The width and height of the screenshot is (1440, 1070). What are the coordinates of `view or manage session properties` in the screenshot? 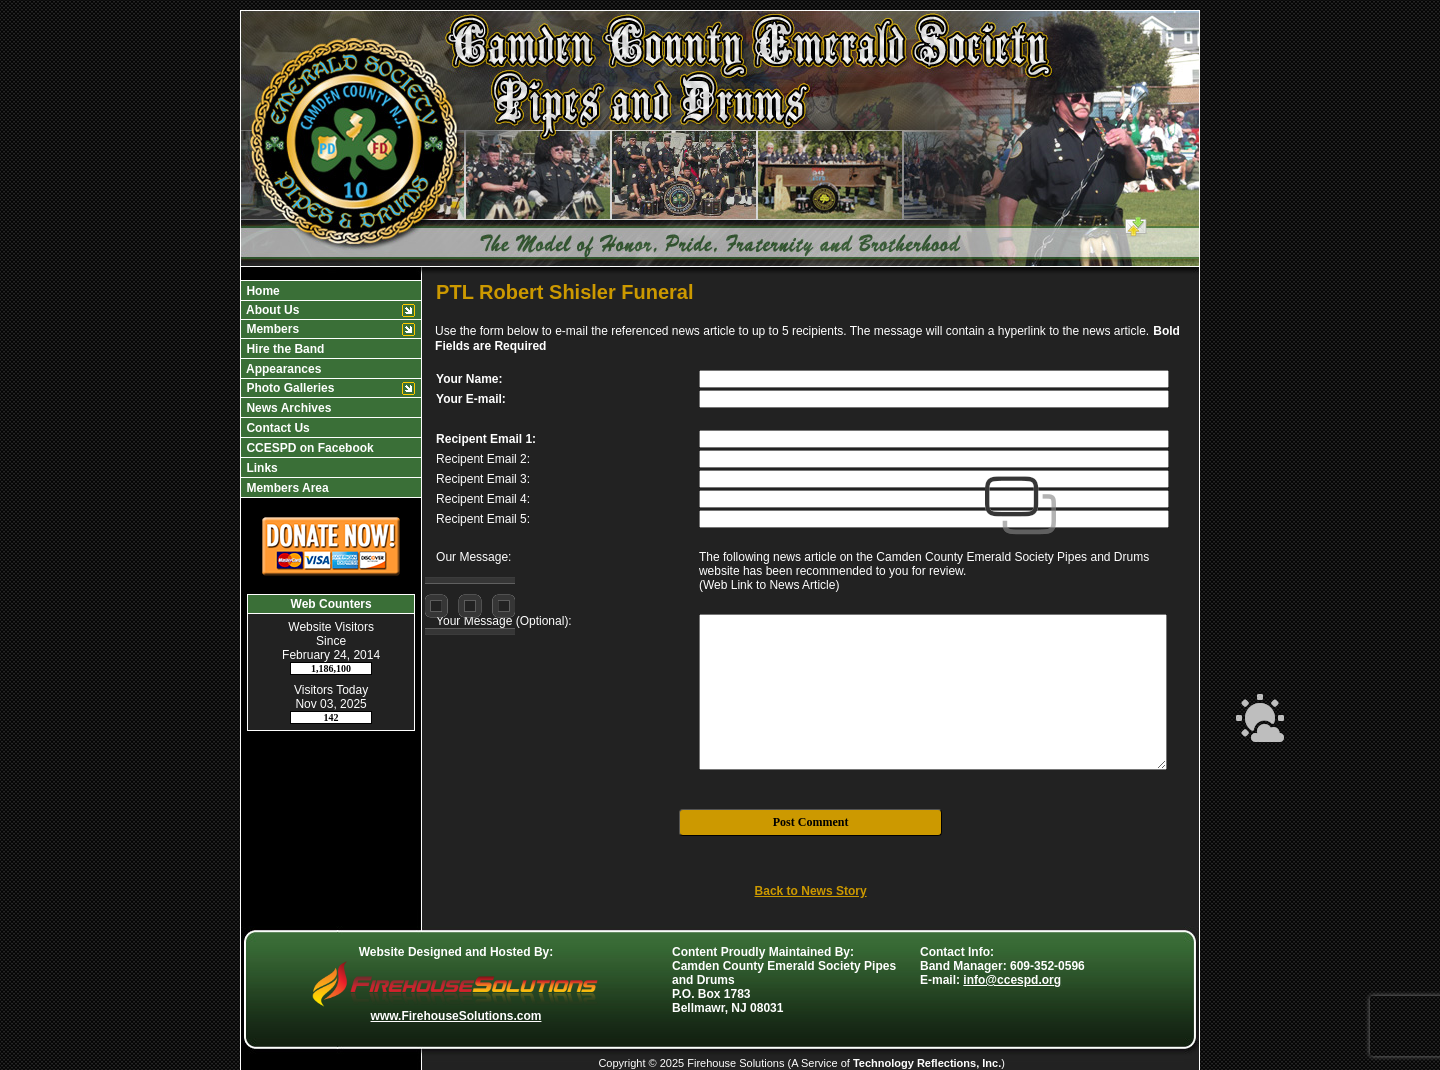 It's located at (1020, 507).